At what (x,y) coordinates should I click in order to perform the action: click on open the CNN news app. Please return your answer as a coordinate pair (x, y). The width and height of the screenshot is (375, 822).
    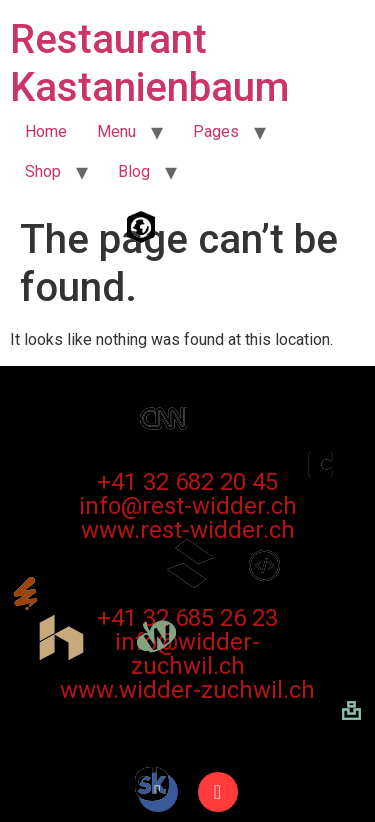
    Looking at the image, I should click on (163, 418).